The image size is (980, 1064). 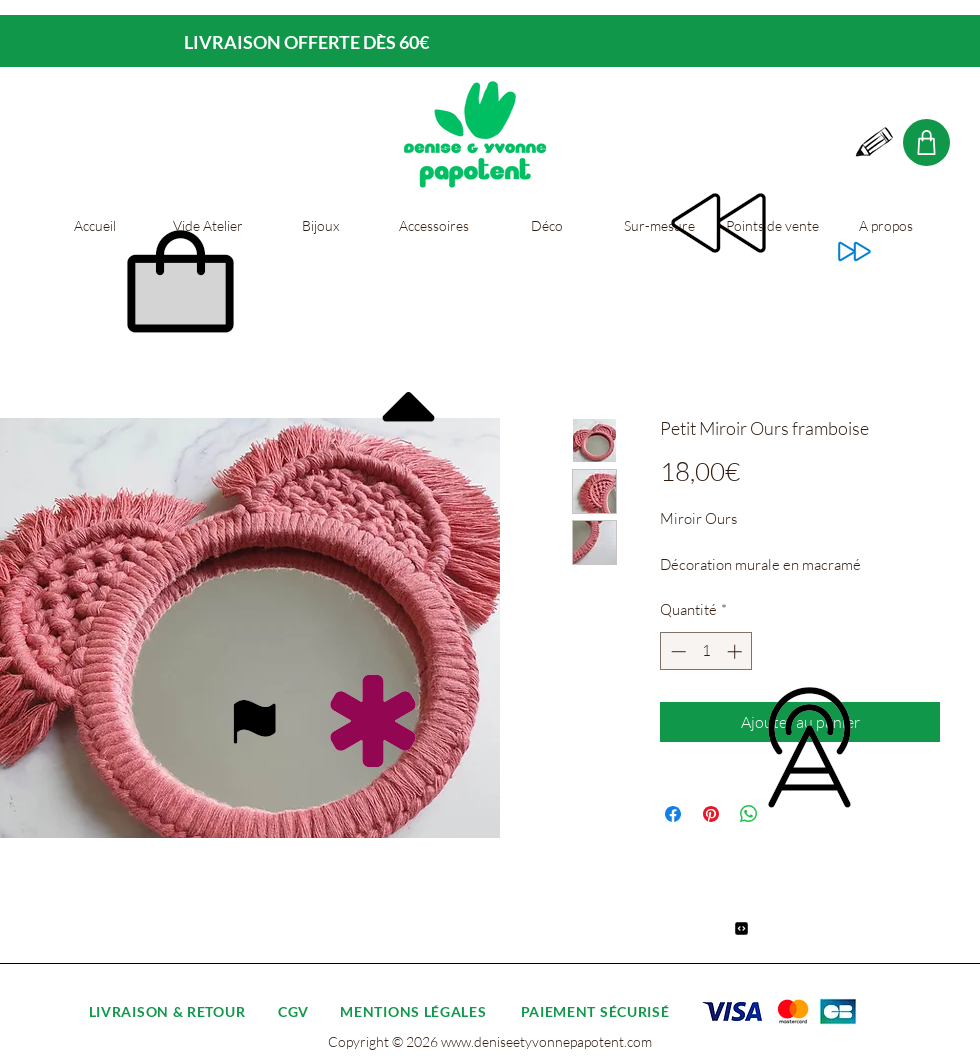 I want to click on view or edit source code, so click(x=741, y=928).